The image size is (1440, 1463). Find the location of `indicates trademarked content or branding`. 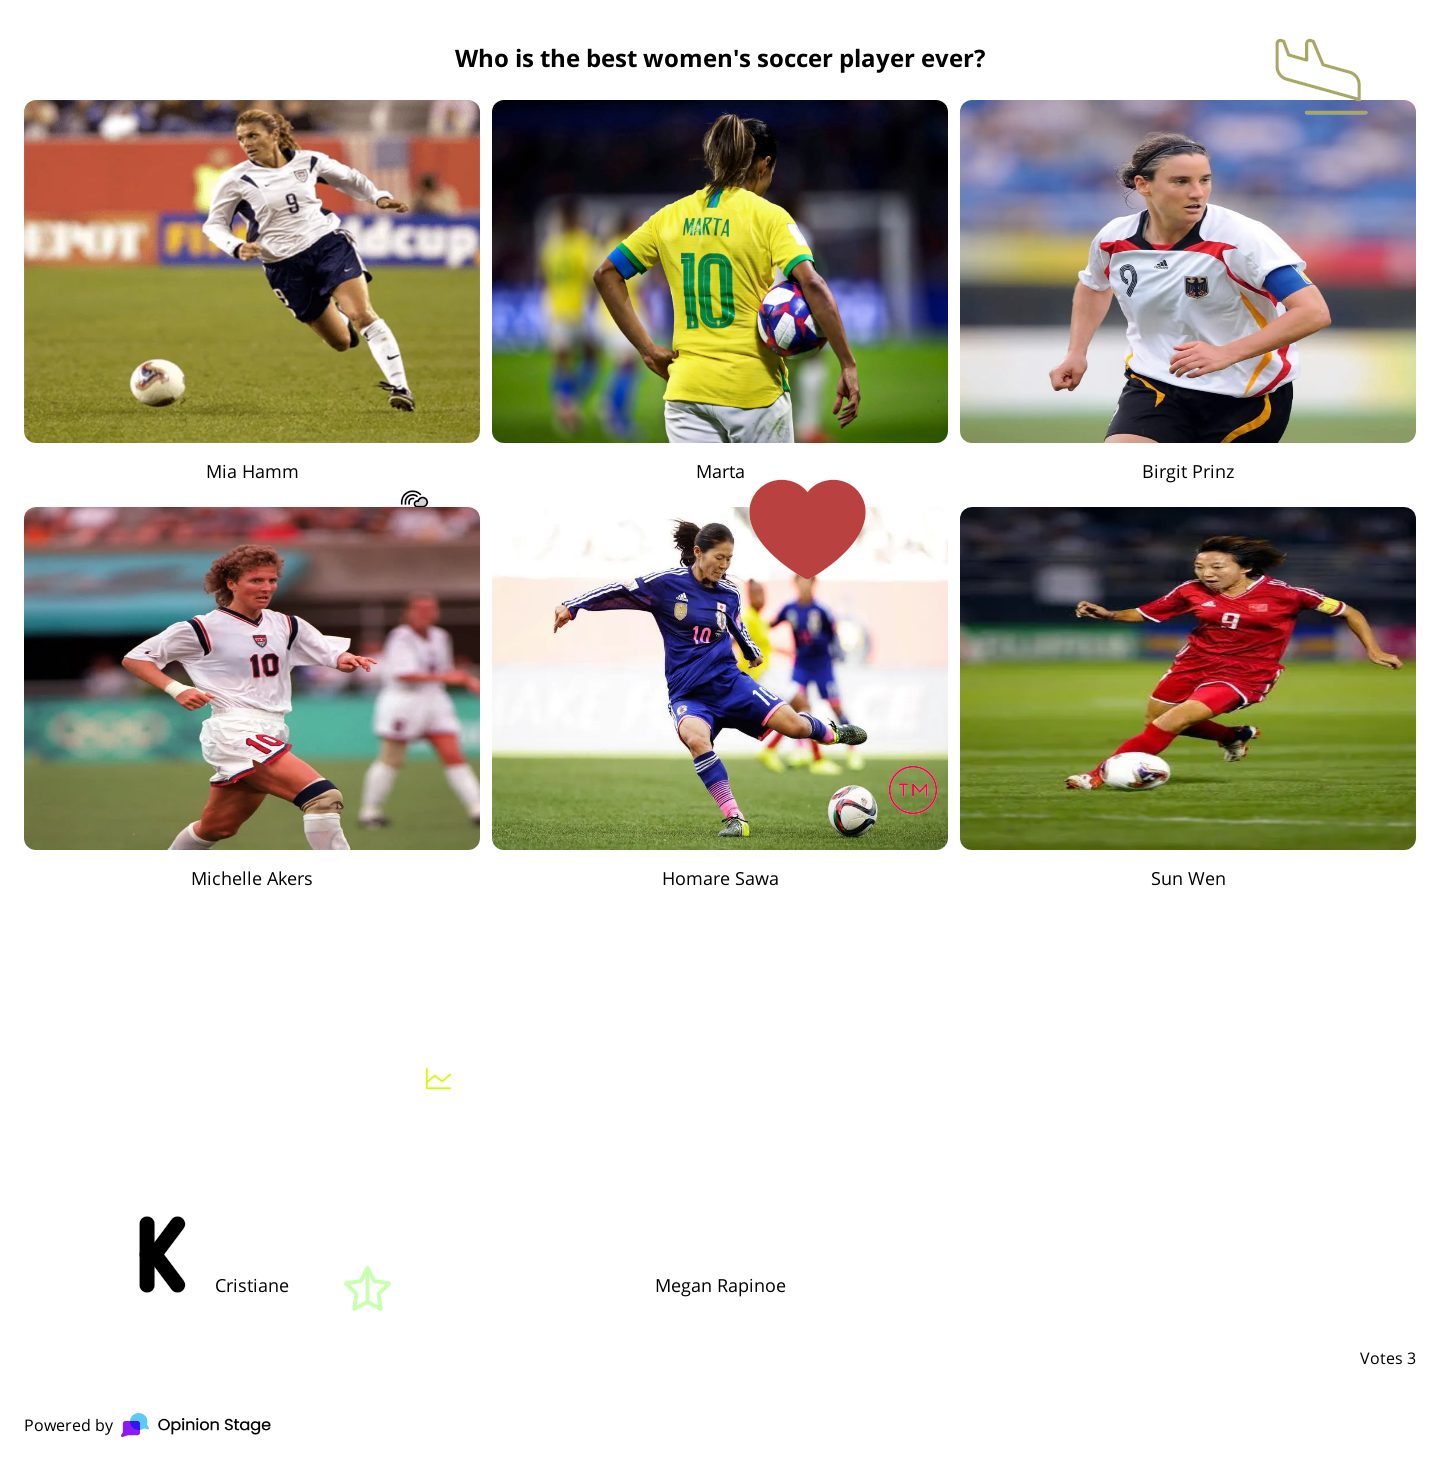

indicates trademarked content or branding is located at coordinates (913, 790).